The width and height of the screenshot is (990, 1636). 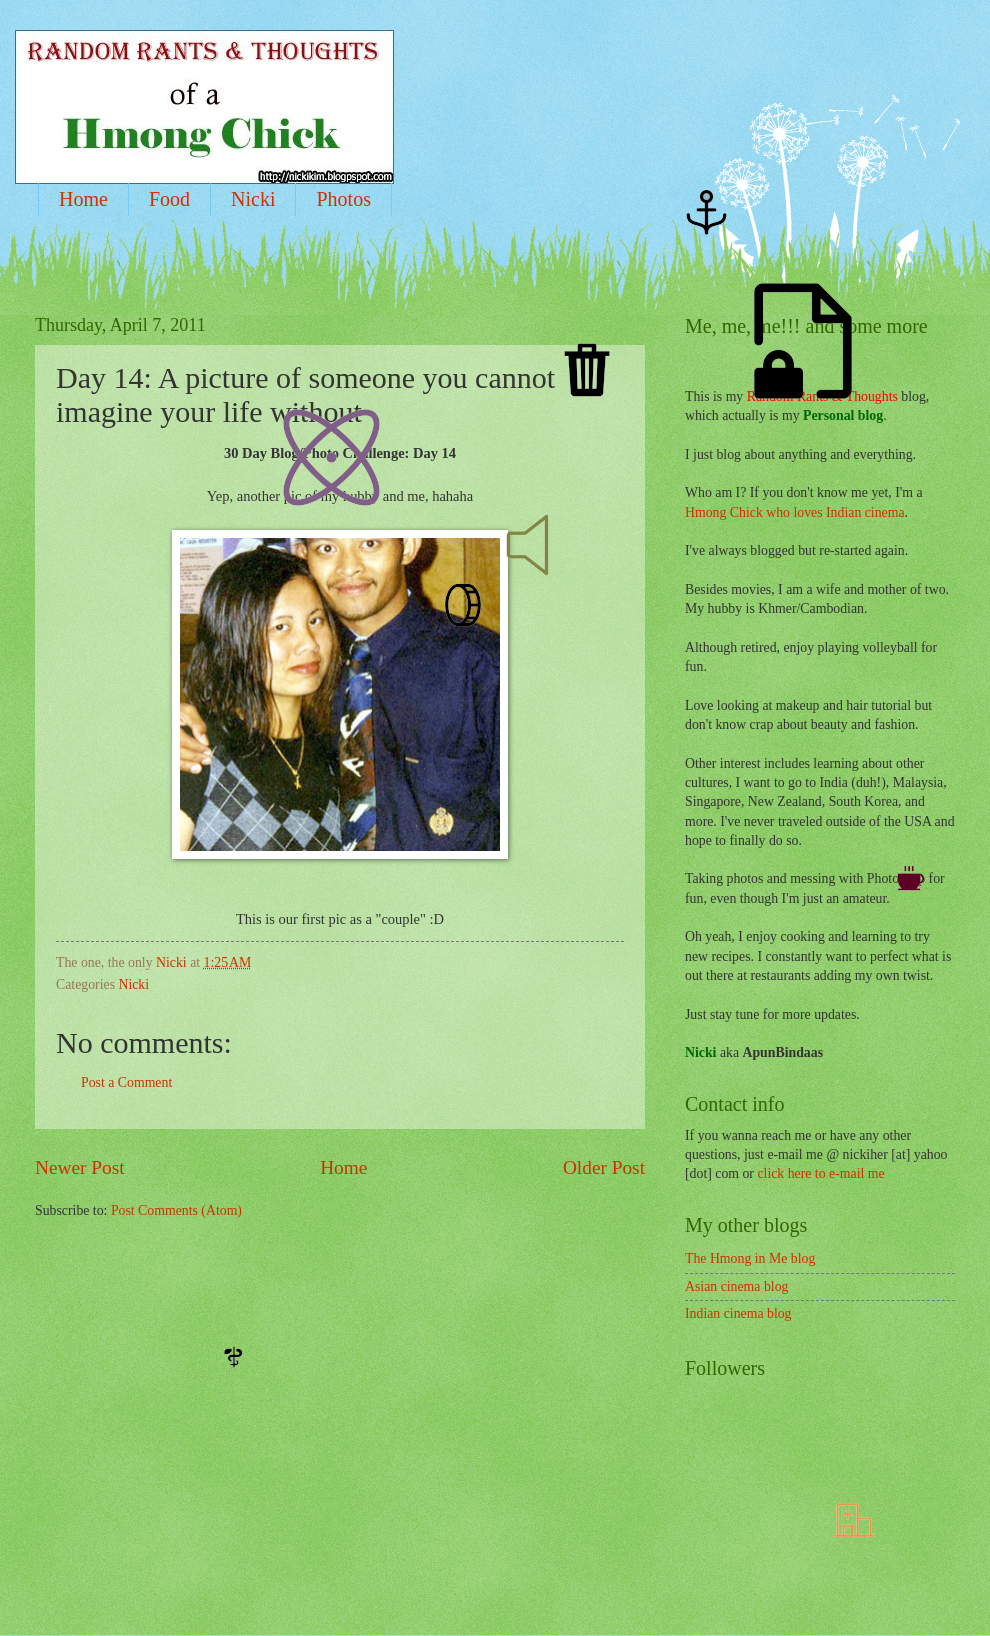 I want to click on view account balance or currency, so click(x=463, y=605).